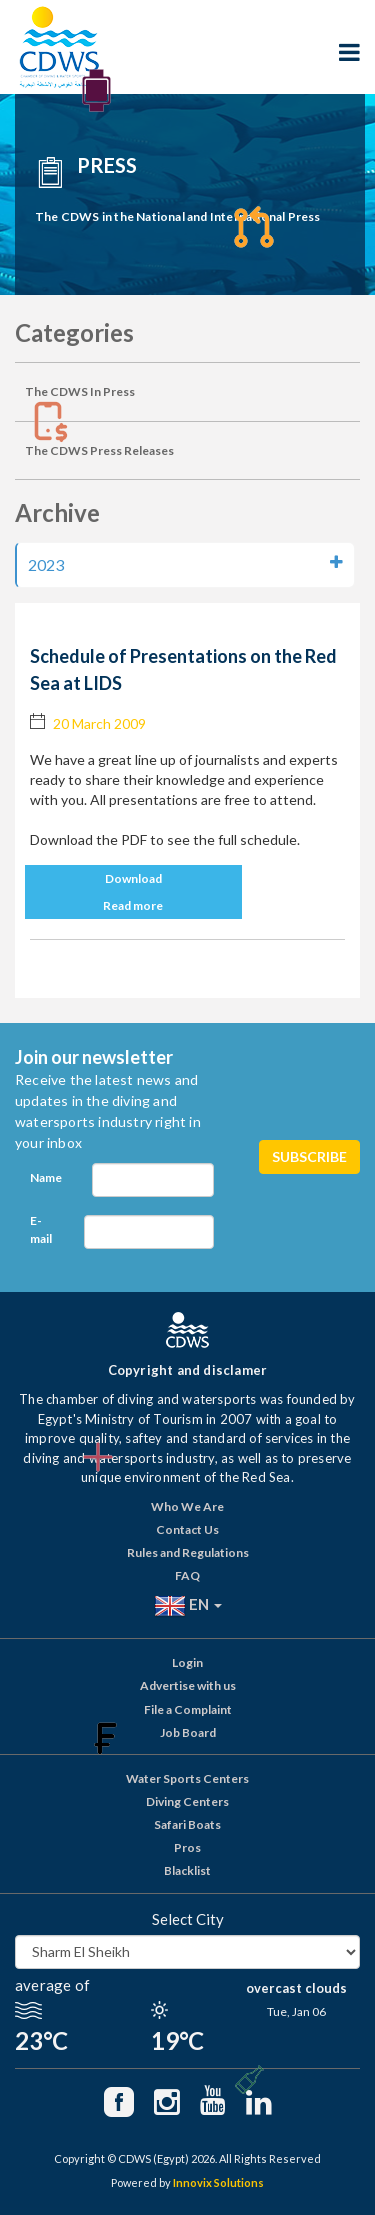 This screenshot has width=375, height=2215. What do you see at coordinates (96, 90) in the screenshot?
I see `access smartwatch settings or companion app` at bounding box center [96, 90].